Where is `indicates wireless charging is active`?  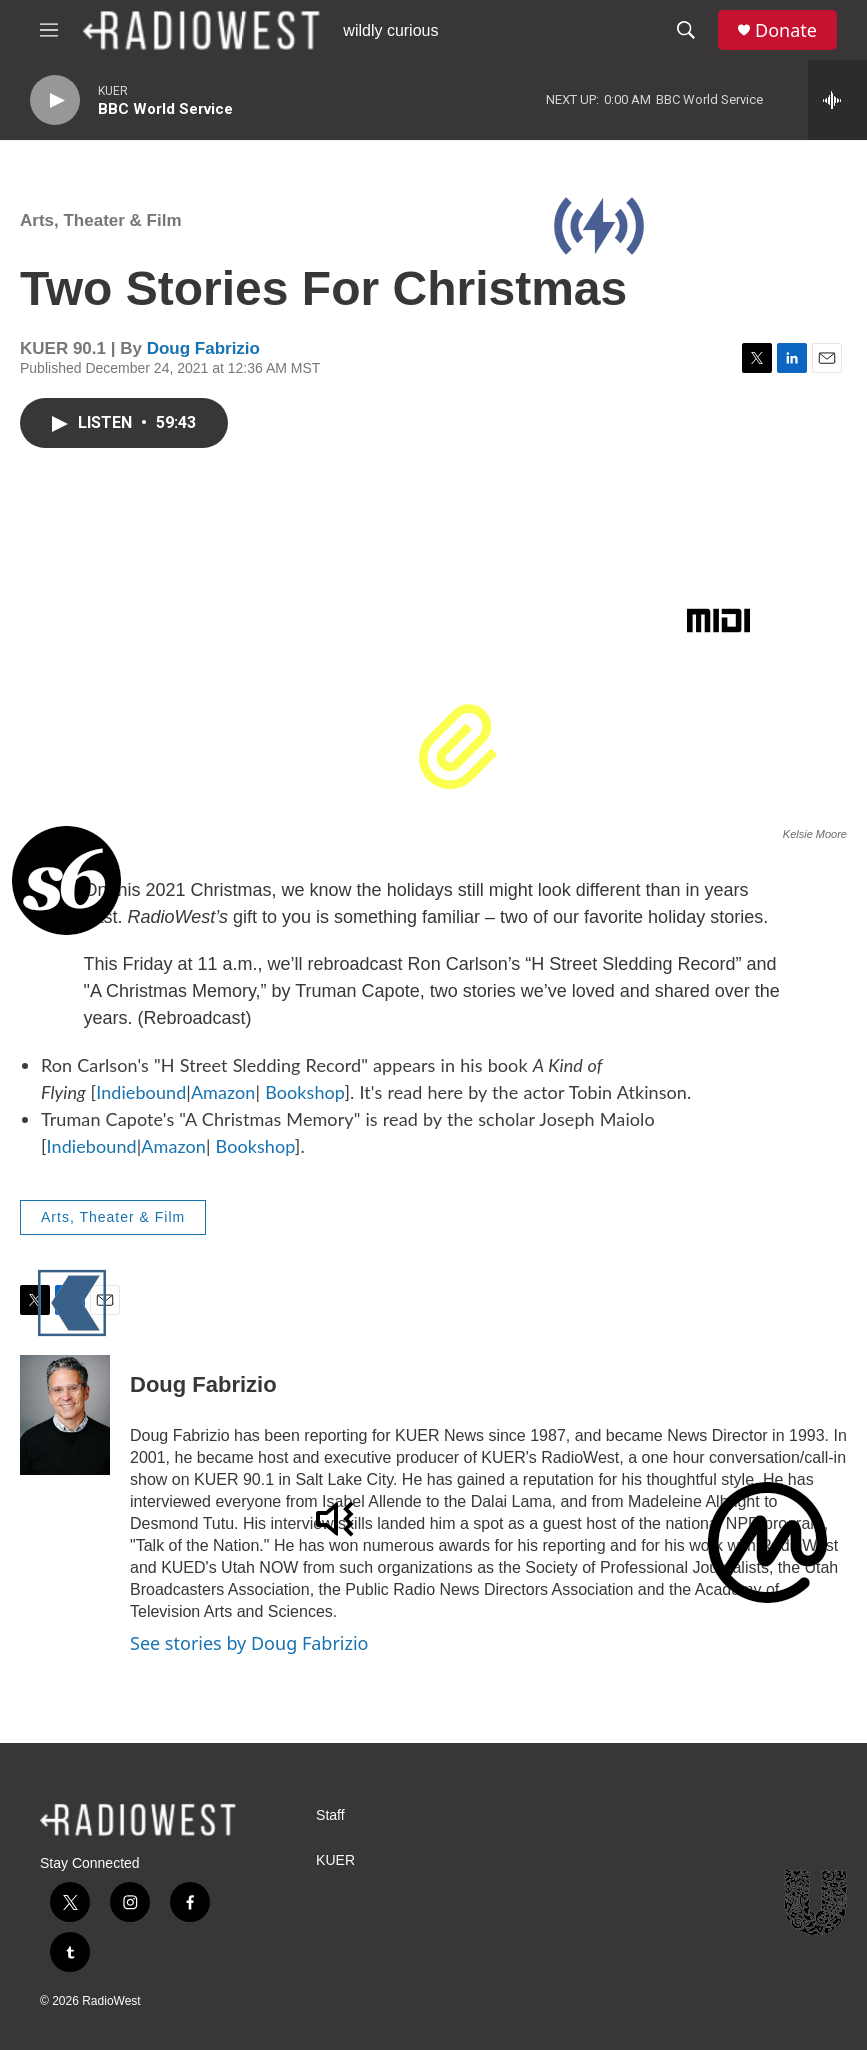 indicates wireless charging is active is located at coordinates (599, 226).